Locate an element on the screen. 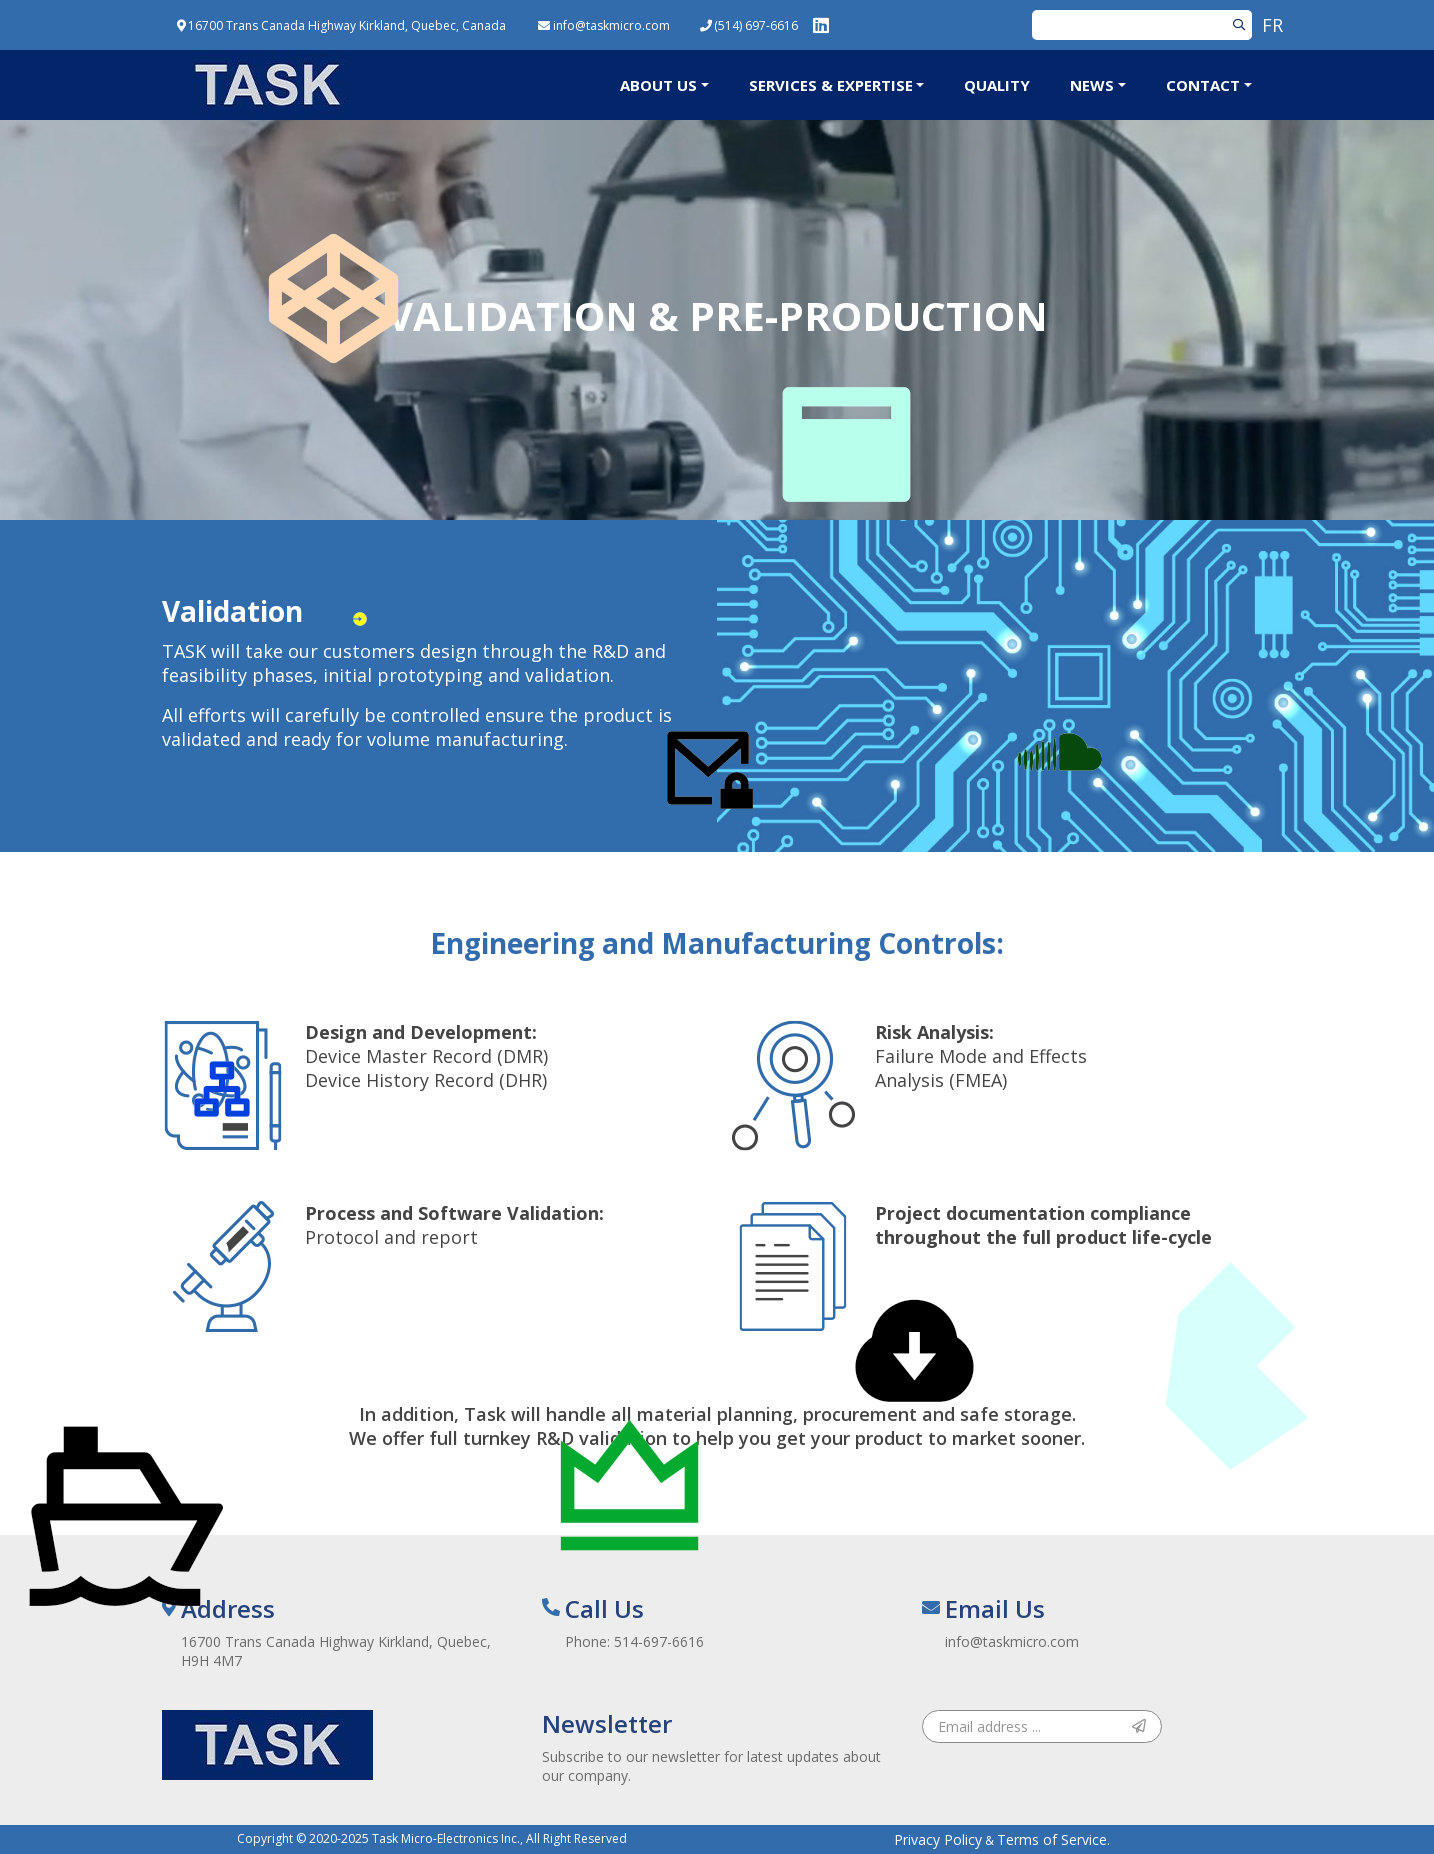 The height and width of the screenshot is (1854, 1434). view organization hierarchy is located at coordinates (222, 1089).